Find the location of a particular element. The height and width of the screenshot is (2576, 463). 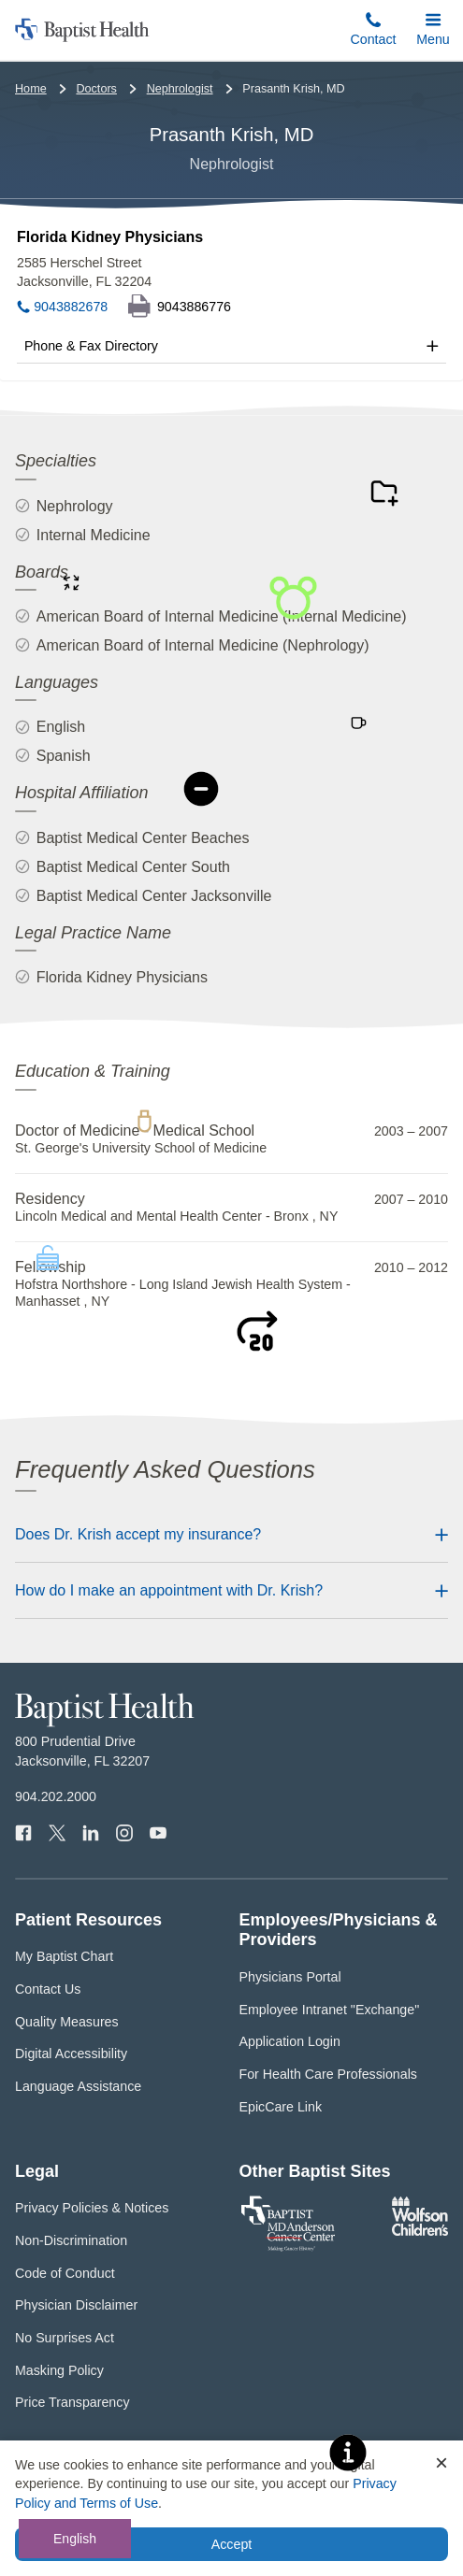

remove an item from a list is located at coordinates (201, 789).